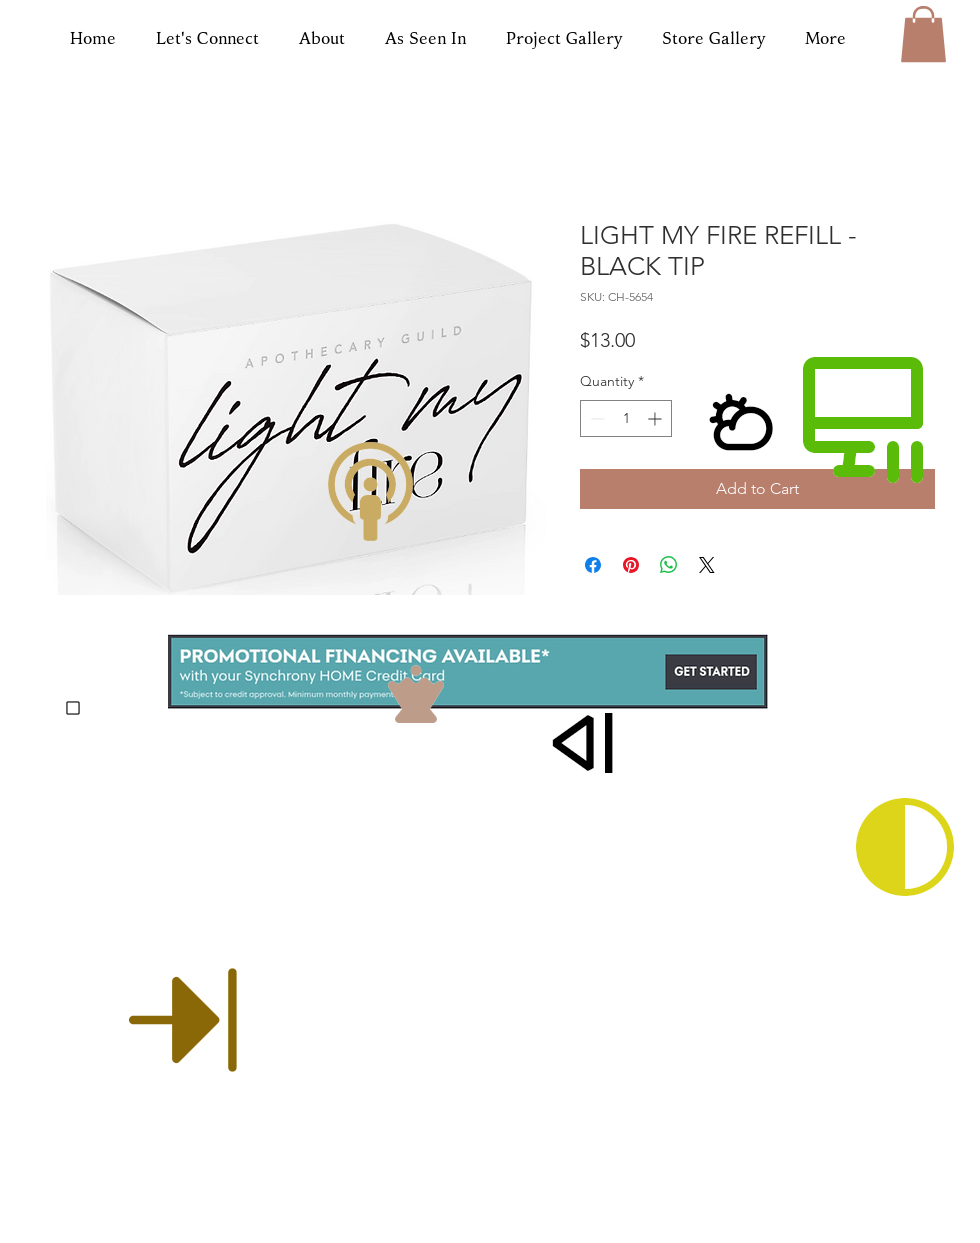  What do you see at coordinates (585, 743) in the screenshot?
I see `reverse continue debugging execution` at bounding box center [585, 743].